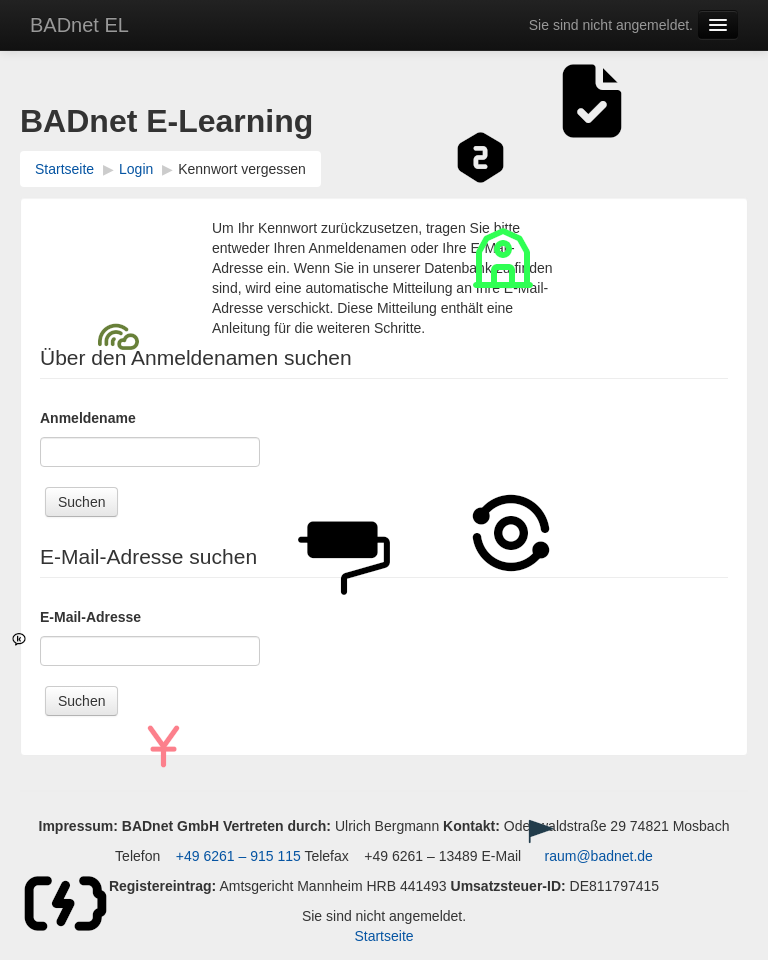 This screenshot has width=768, height=960. Describe the element at coordinates (503, 258) in the screenshot. I see `view cottage or cabin rental listings` at that location.